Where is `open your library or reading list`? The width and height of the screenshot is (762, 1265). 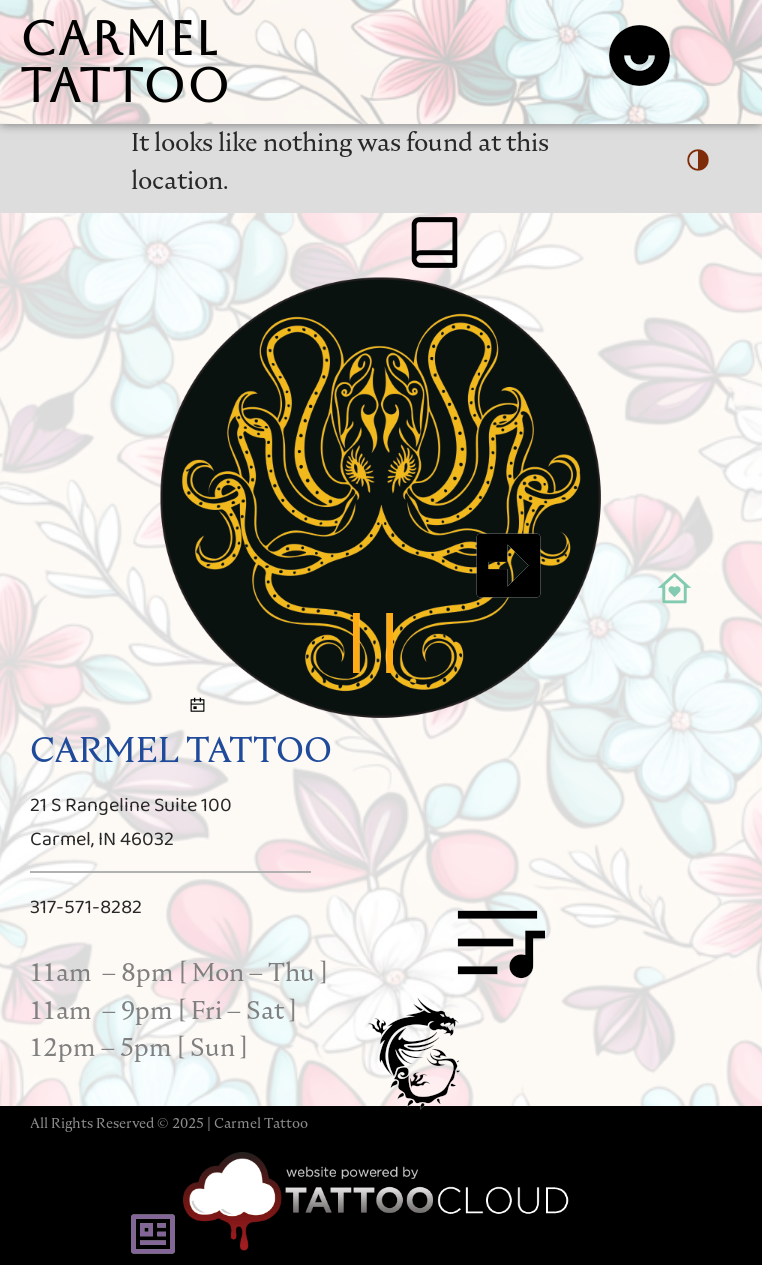 open your library or reading list is located at coordinates (434, 242).